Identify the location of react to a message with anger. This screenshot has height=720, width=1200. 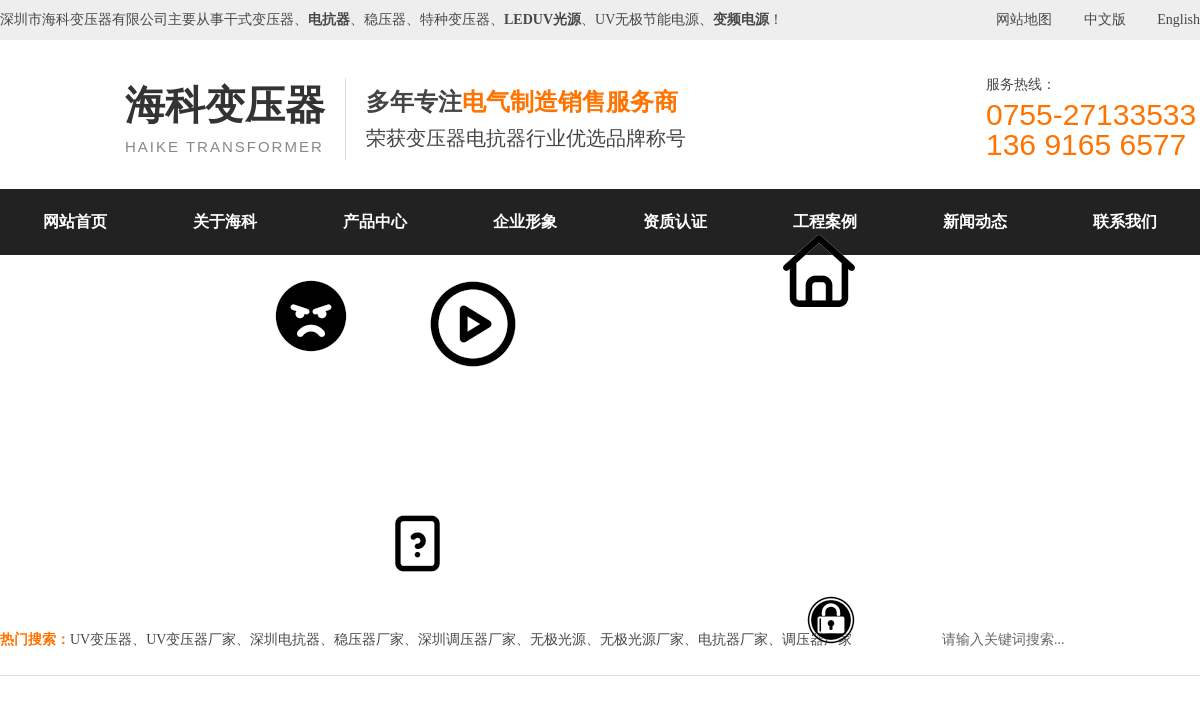
(311, 316).